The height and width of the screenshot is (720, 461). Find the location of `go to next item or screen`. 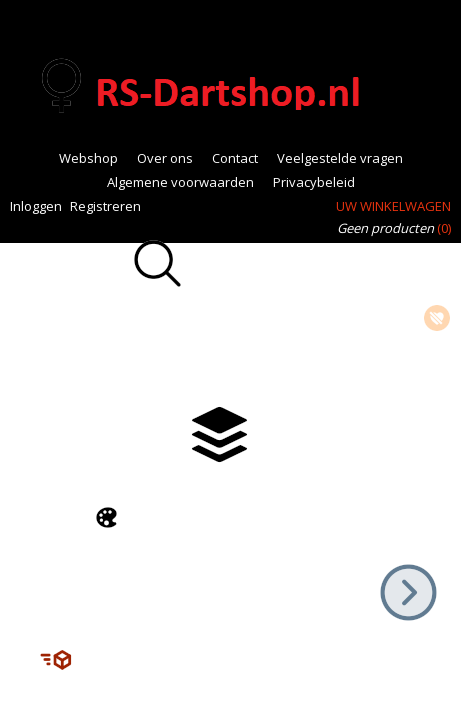

go to next item or screen is located at coordinates (408, 592).